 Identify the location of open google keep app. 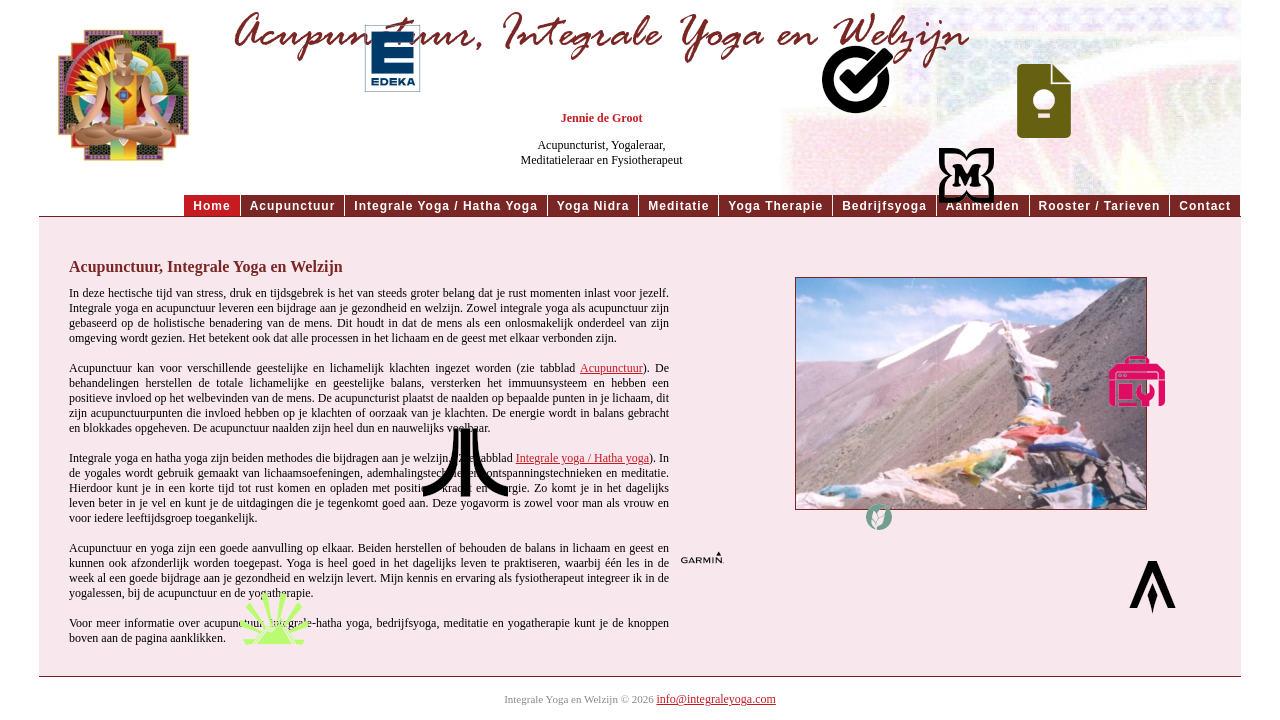
(1044, 101).